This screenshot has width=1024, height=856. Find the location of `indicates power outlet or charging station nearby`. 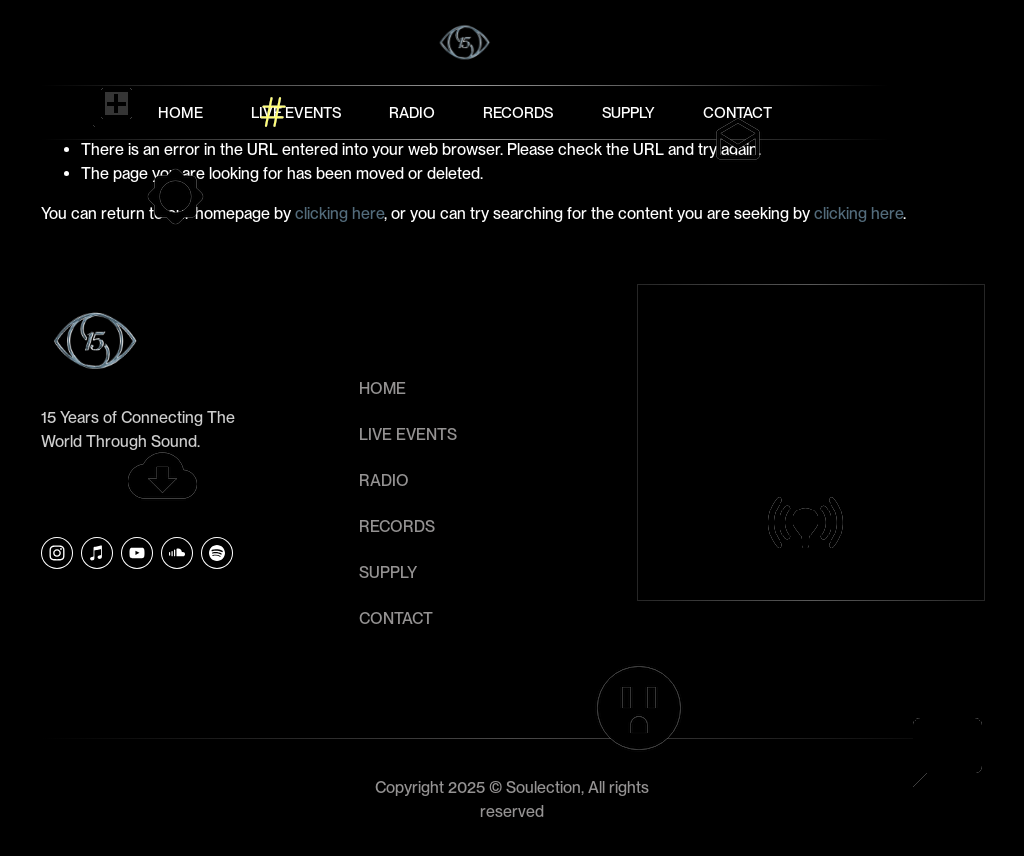

indicates power outlet or charging station nearby is located at coordinates (639, 708).